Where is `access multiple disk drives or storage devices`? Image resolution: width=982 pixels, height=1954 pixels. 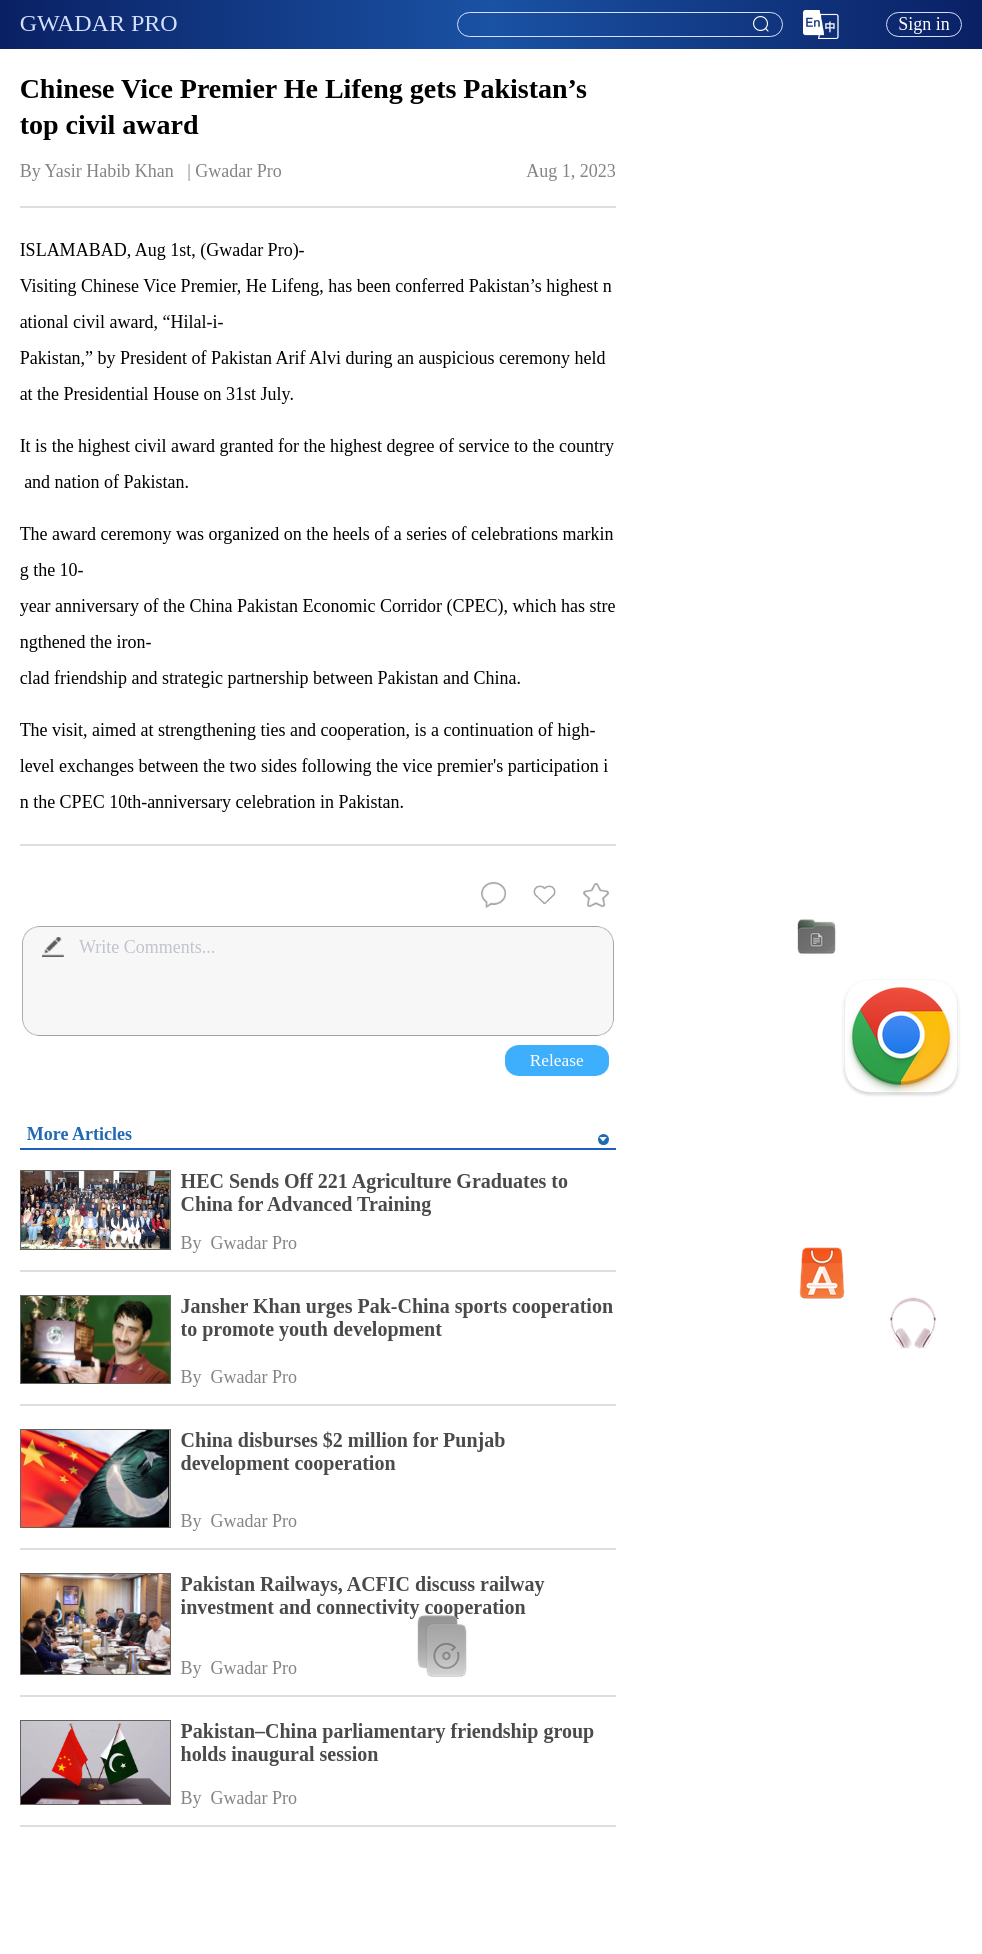 access multiple disk drives or storage devices is located at coordinates (442, 1646).